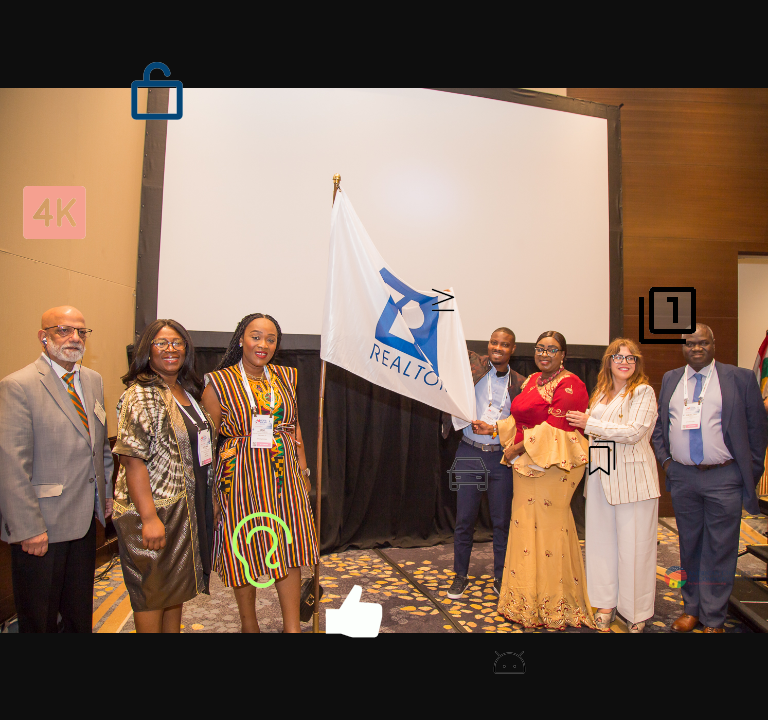  What do you see at coordinates (157, 94) in the screenshot?
I see `unlocked or unsecured state` at bounding box center [157, 94].